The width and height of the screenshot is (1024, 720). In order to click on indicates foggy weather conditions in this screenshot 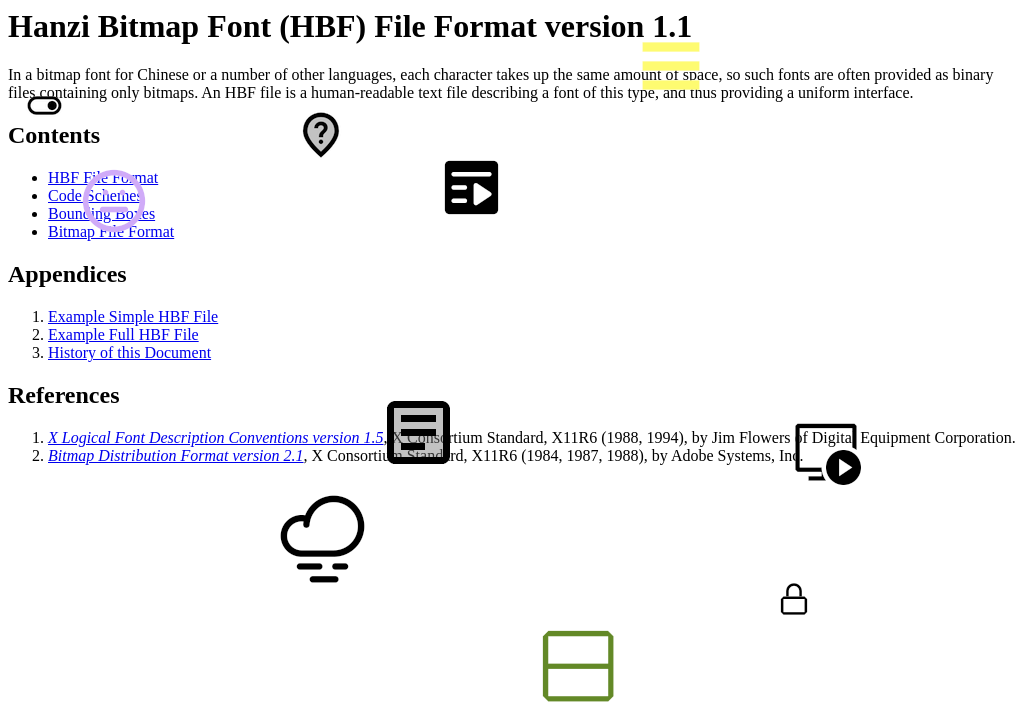, I will do `click(322, 537)`.